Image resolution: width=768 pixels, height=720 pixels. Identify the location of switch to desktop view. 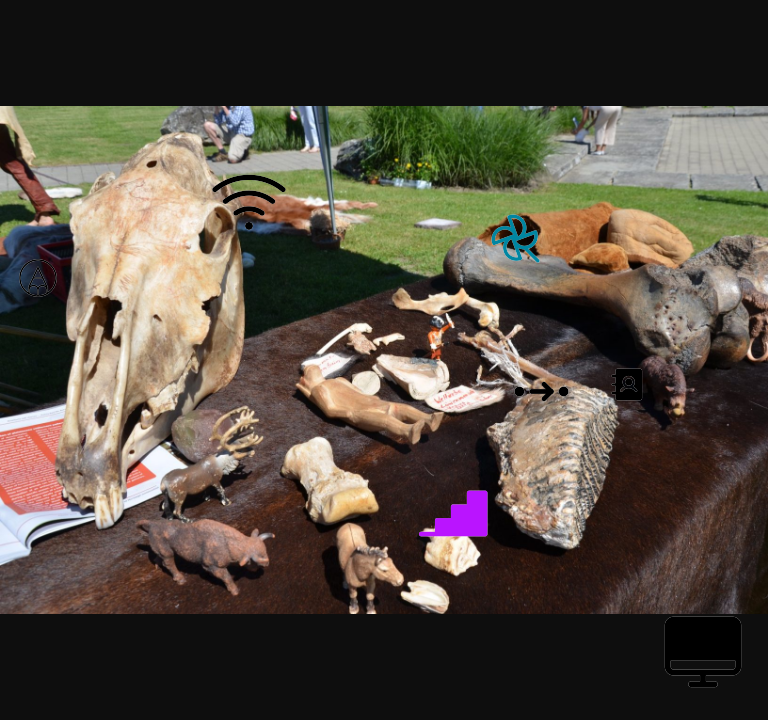
(703, 649).